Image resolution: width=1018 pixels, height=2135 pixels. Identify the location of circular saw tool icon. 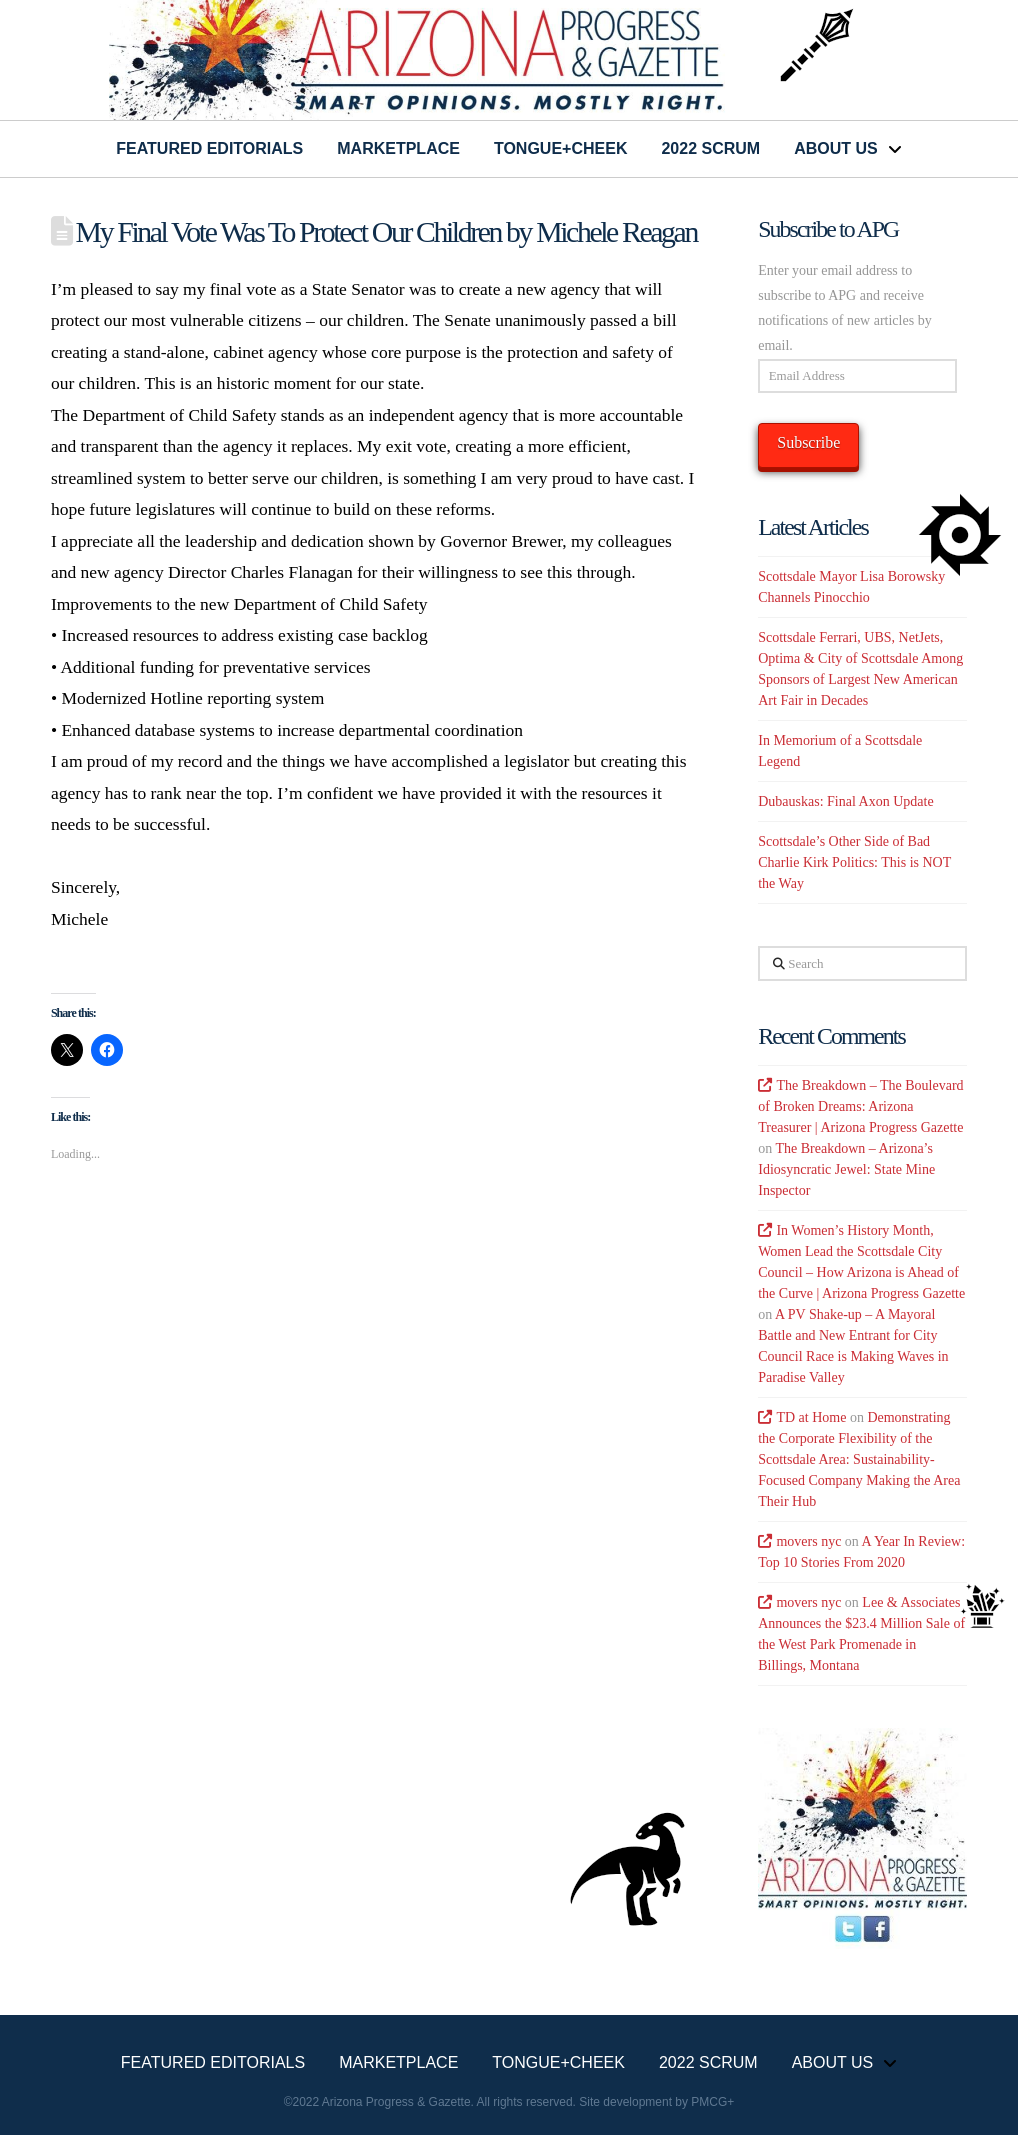
(960, 535).